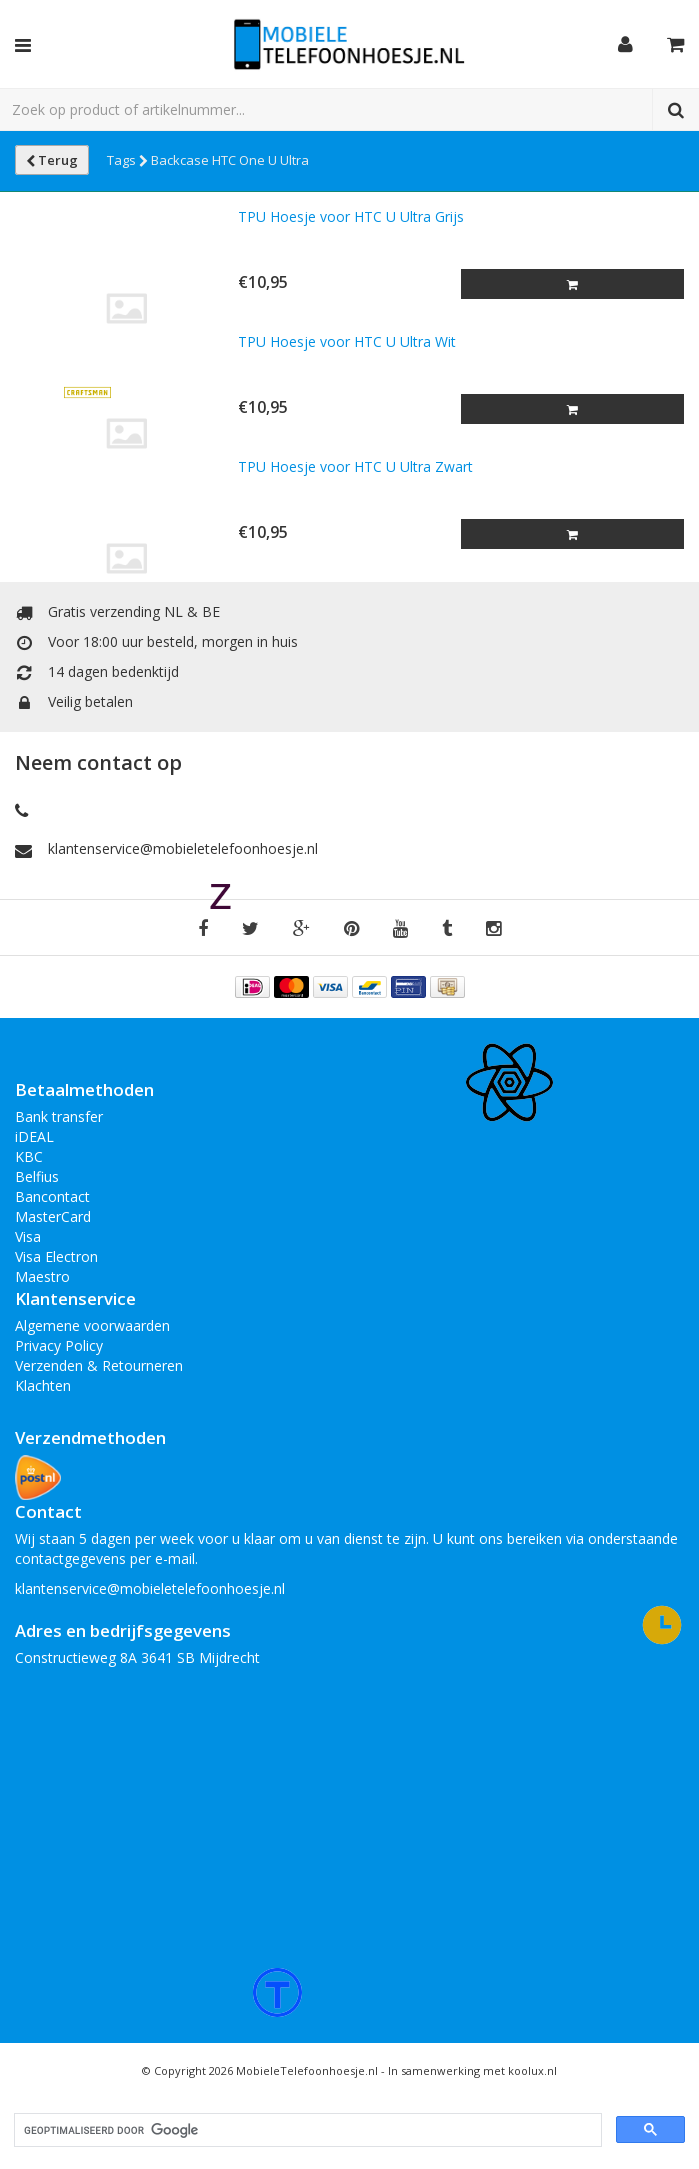 This screenshot has height=2169, width=699. What do you see at coordinates (220, 896) in the screenshot?
I see `open zotero reference manager` at bounding box center [220, 896].